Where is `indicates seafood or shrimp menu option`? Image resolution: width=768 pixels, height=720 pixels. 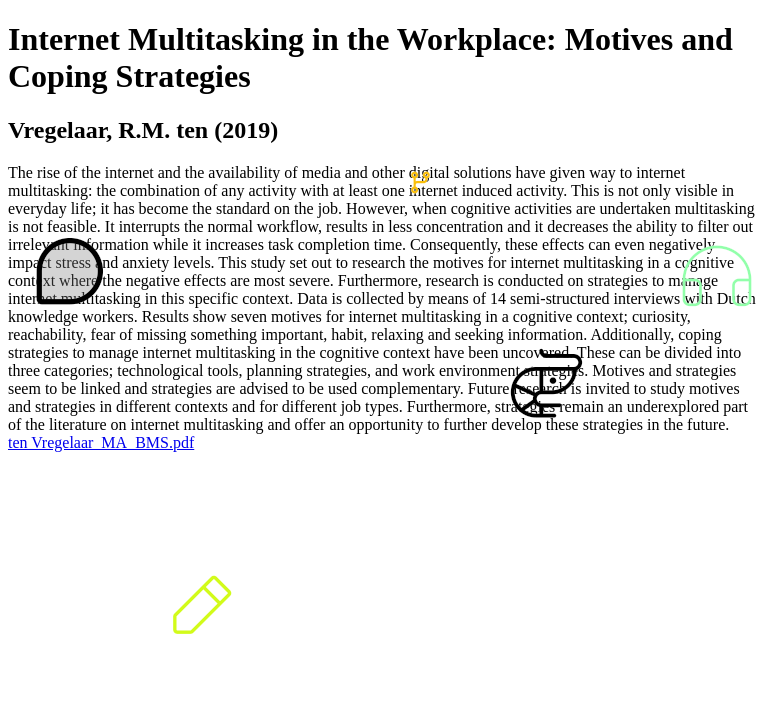
indicates seafood or shrimp menu option is located at coordinates (546, 384).